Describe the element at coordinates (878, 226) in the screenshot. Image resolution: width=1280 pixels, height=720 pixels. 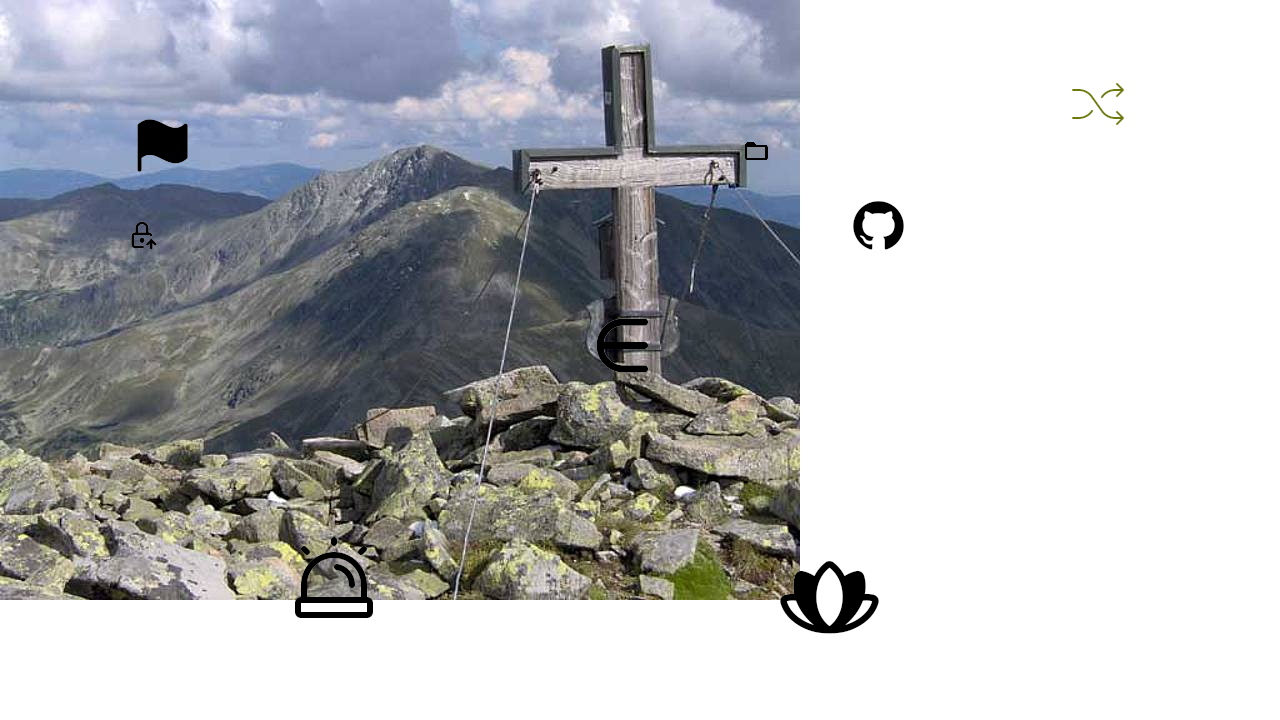
I see `visit github profile or repository` at that location.